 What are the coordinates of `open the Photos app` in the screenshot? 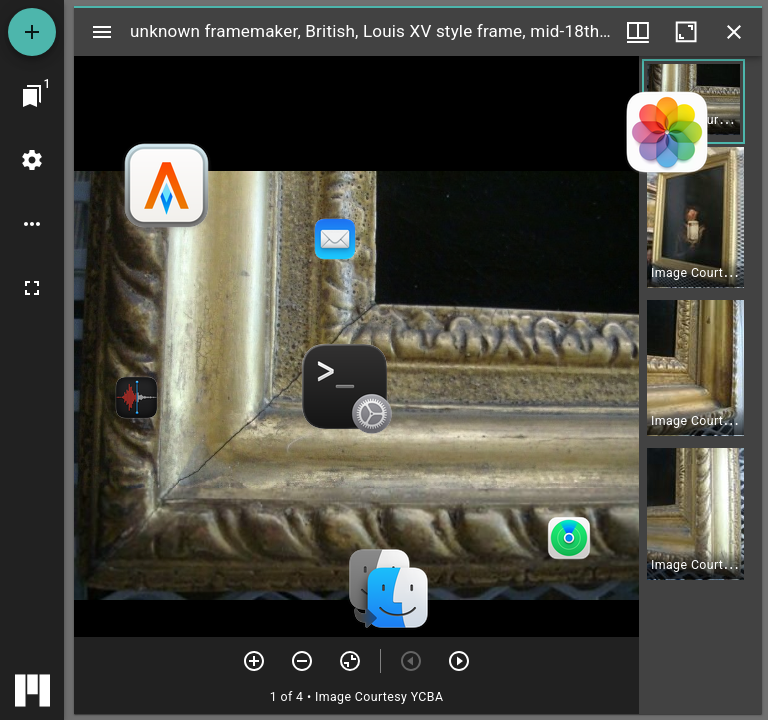 It's located at (667, 132).